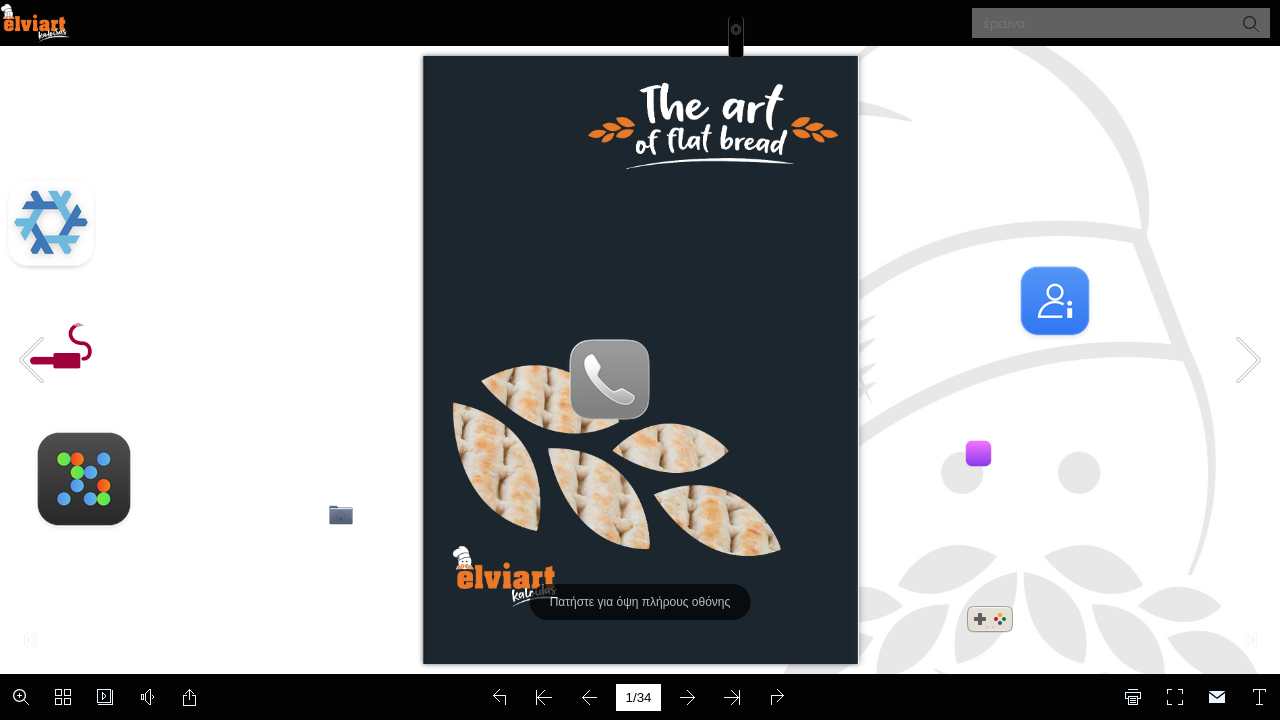 The height and width of the screenshot is (720, 1280). I want to click on game controller input device, so click(990, 619).